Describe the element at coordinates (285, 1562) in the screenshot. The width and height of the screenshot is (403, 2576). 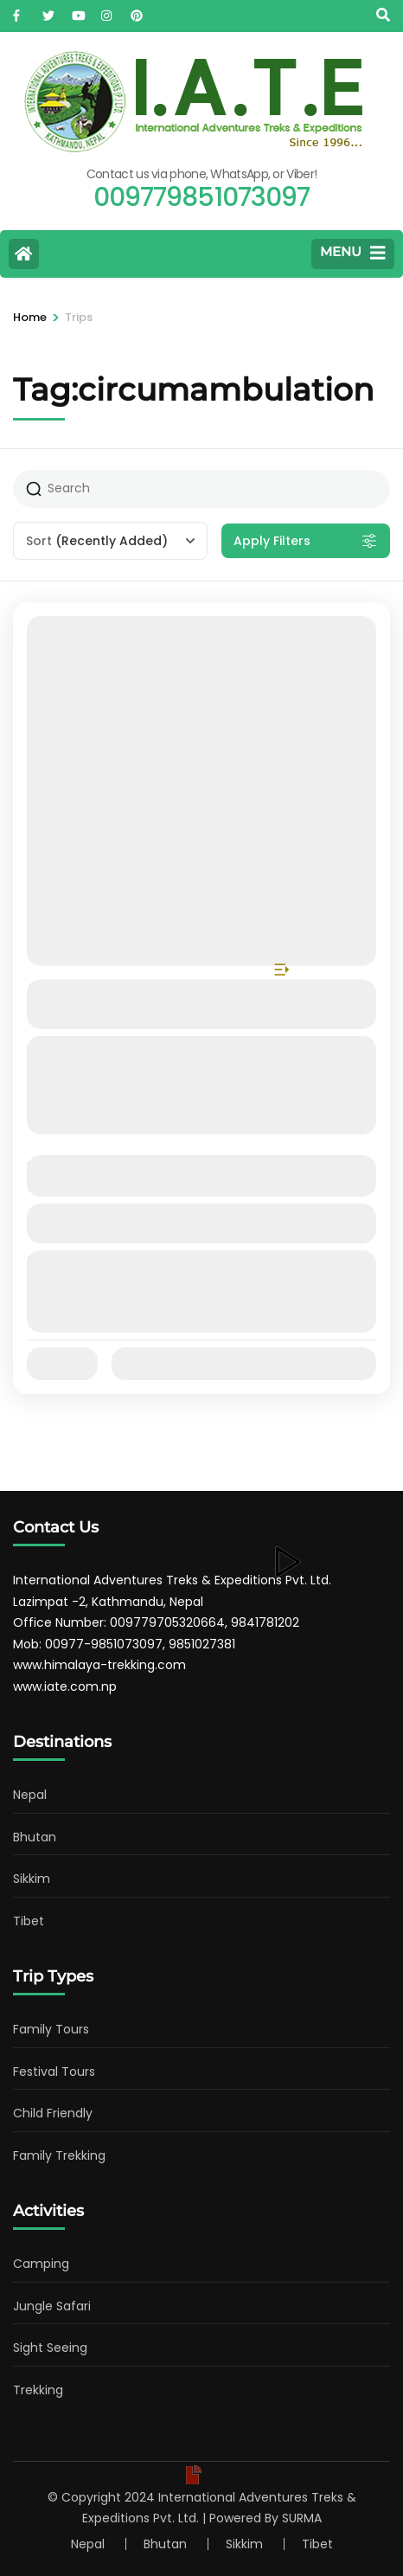
I see `play media content` at that location.